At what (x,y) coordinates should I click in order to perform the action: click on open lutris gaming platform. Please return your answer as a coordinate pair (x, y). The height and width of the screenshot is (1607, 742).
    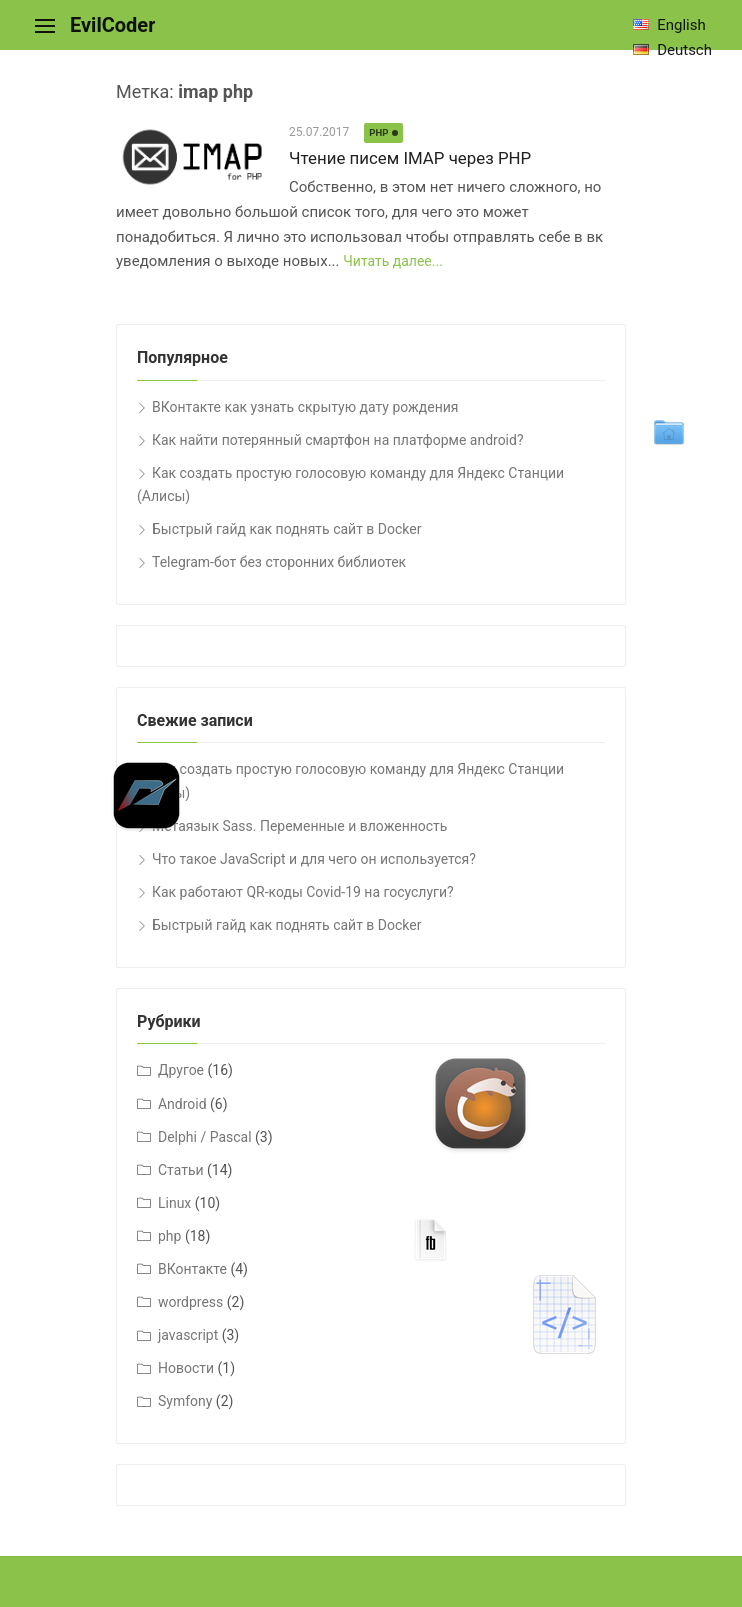
    Looking at the image, I should click on (480, 1103).